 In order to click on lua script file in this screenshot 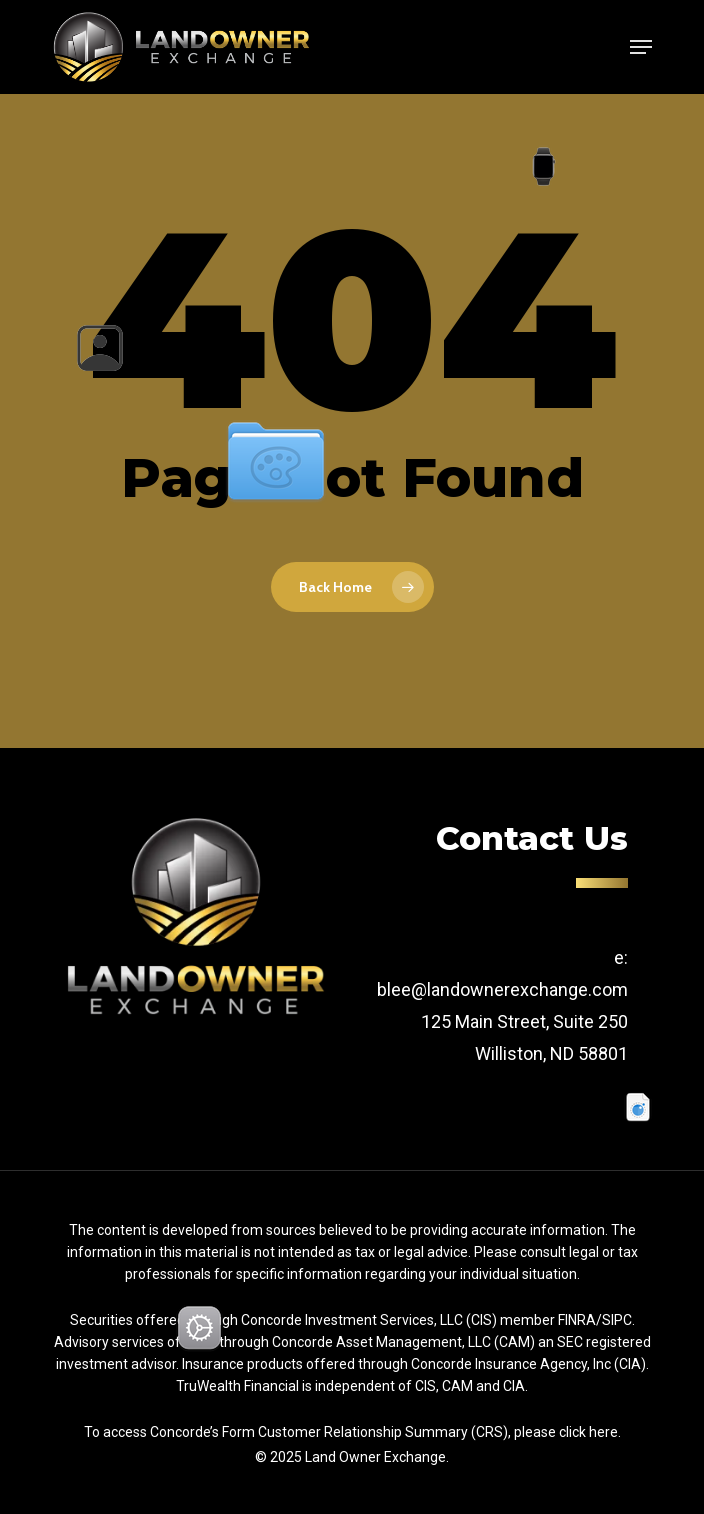, I will do `click(638, 1107)`.